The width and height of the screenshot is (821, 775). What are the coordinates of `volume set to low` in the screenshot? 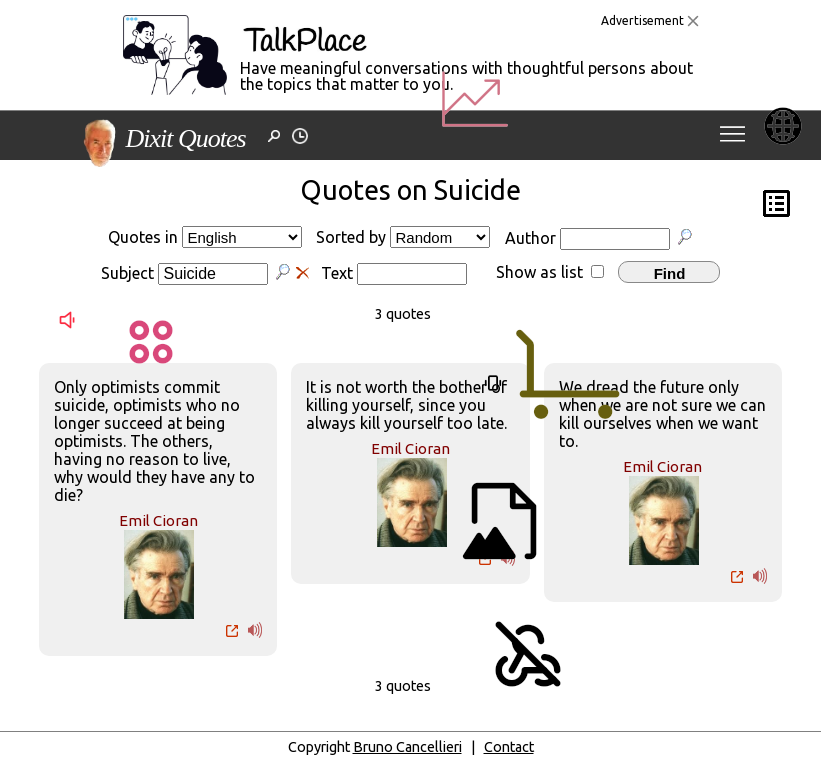 It's located at (68, 320).